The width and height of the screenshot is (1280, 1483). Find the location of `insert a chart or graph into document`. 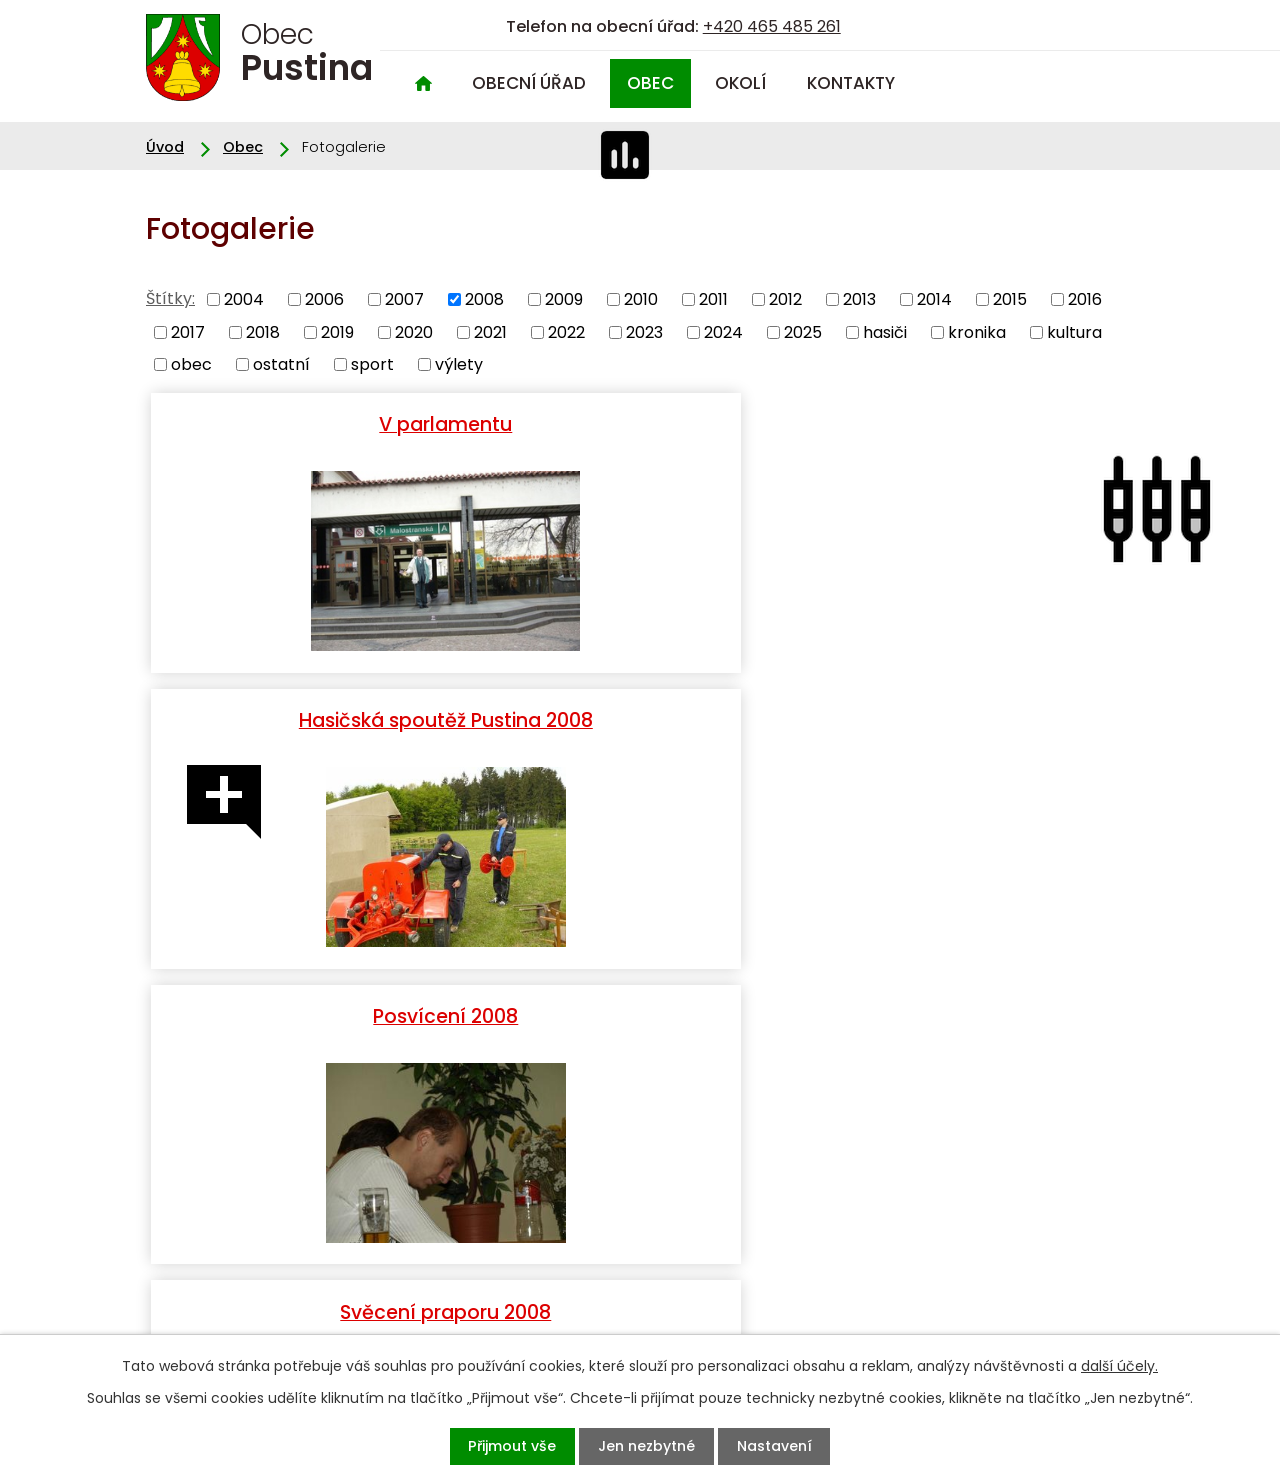

insert a chart or graph into document is located at coordinates (625, 155).